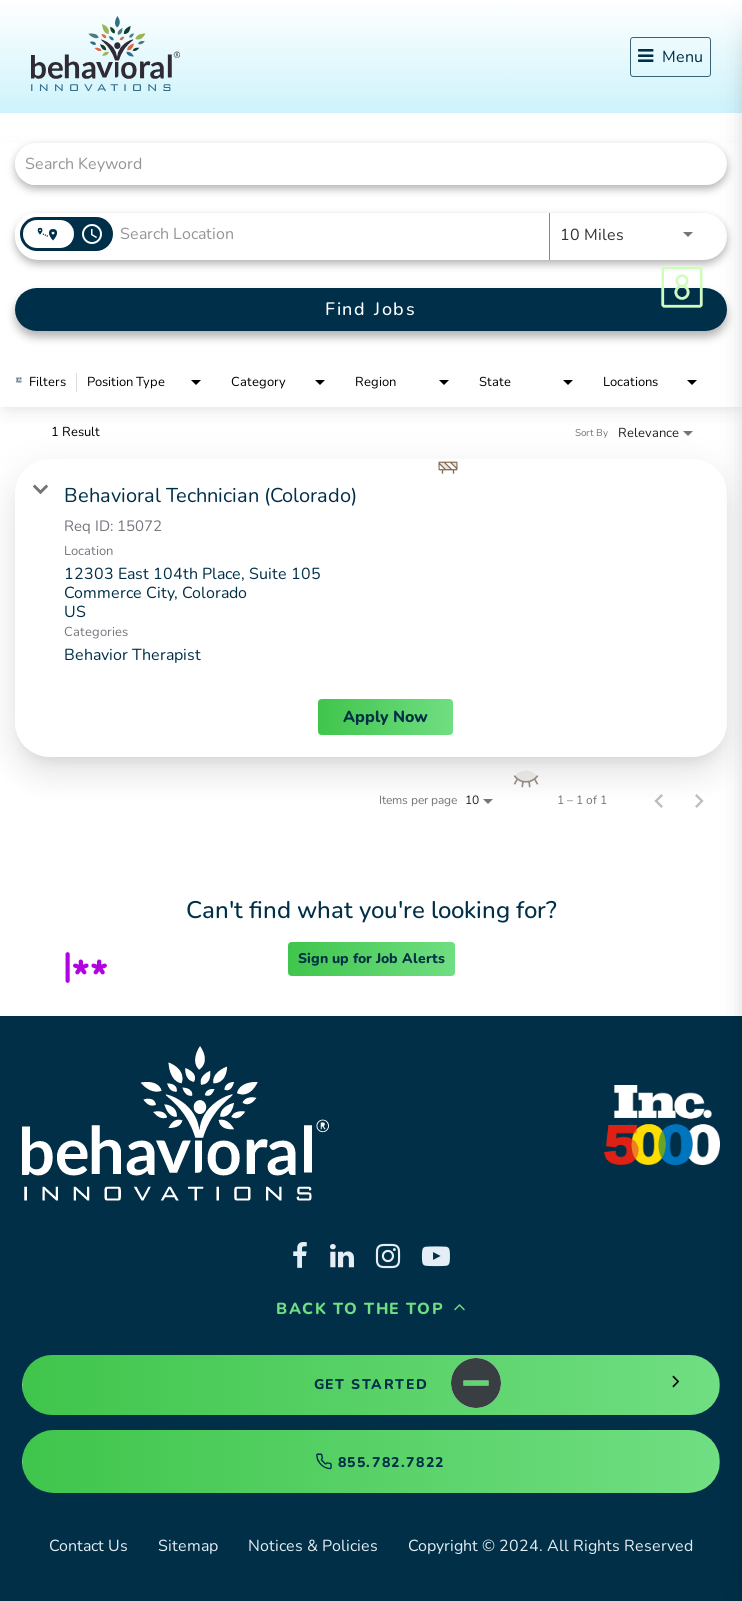 The image size is (742, 1601). Describe the element at coordinates (682, 287) in the screenshot. I see `indicates item number eight in a list or sequence` at that location.